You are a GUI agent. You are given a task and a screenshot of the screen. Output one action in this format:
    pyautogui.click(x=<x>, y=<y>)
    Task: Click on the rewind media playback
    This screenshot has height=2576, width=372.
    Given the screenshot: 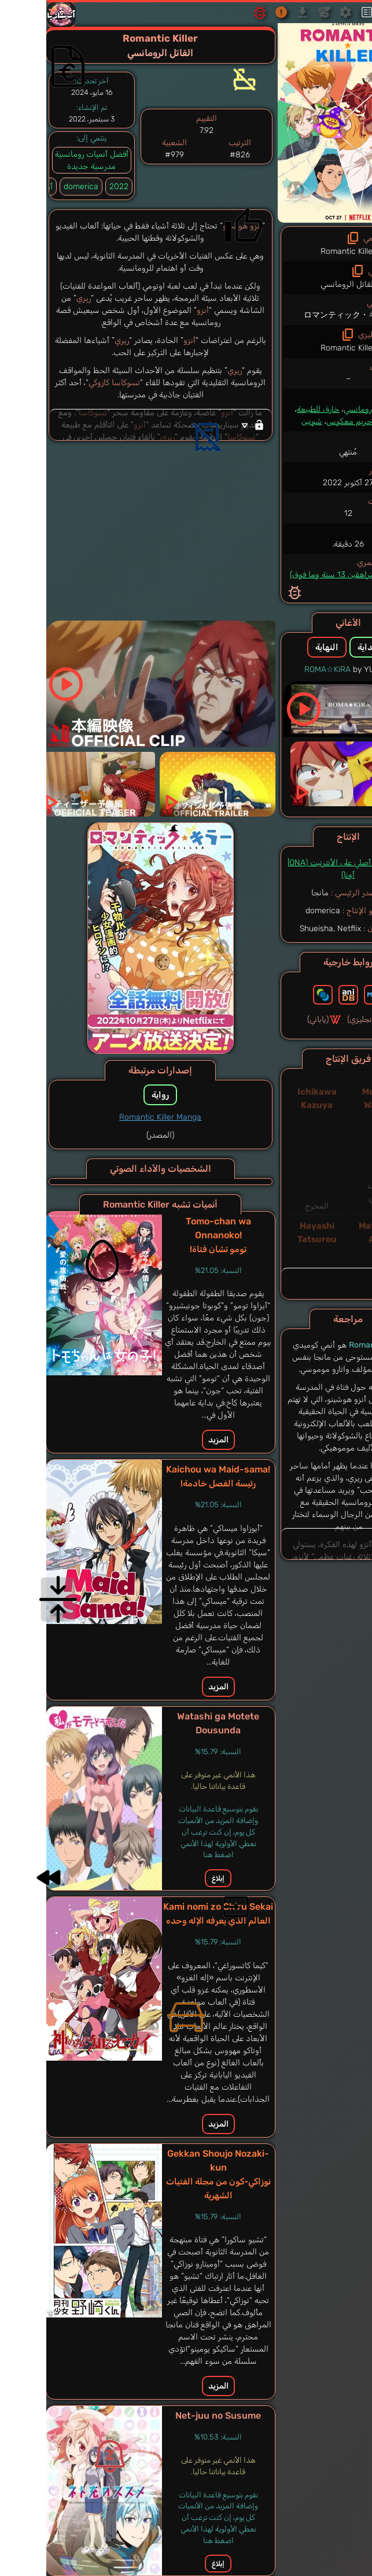 What is the action you would take?
    pyautogui.click(x=49, y=1877)
    